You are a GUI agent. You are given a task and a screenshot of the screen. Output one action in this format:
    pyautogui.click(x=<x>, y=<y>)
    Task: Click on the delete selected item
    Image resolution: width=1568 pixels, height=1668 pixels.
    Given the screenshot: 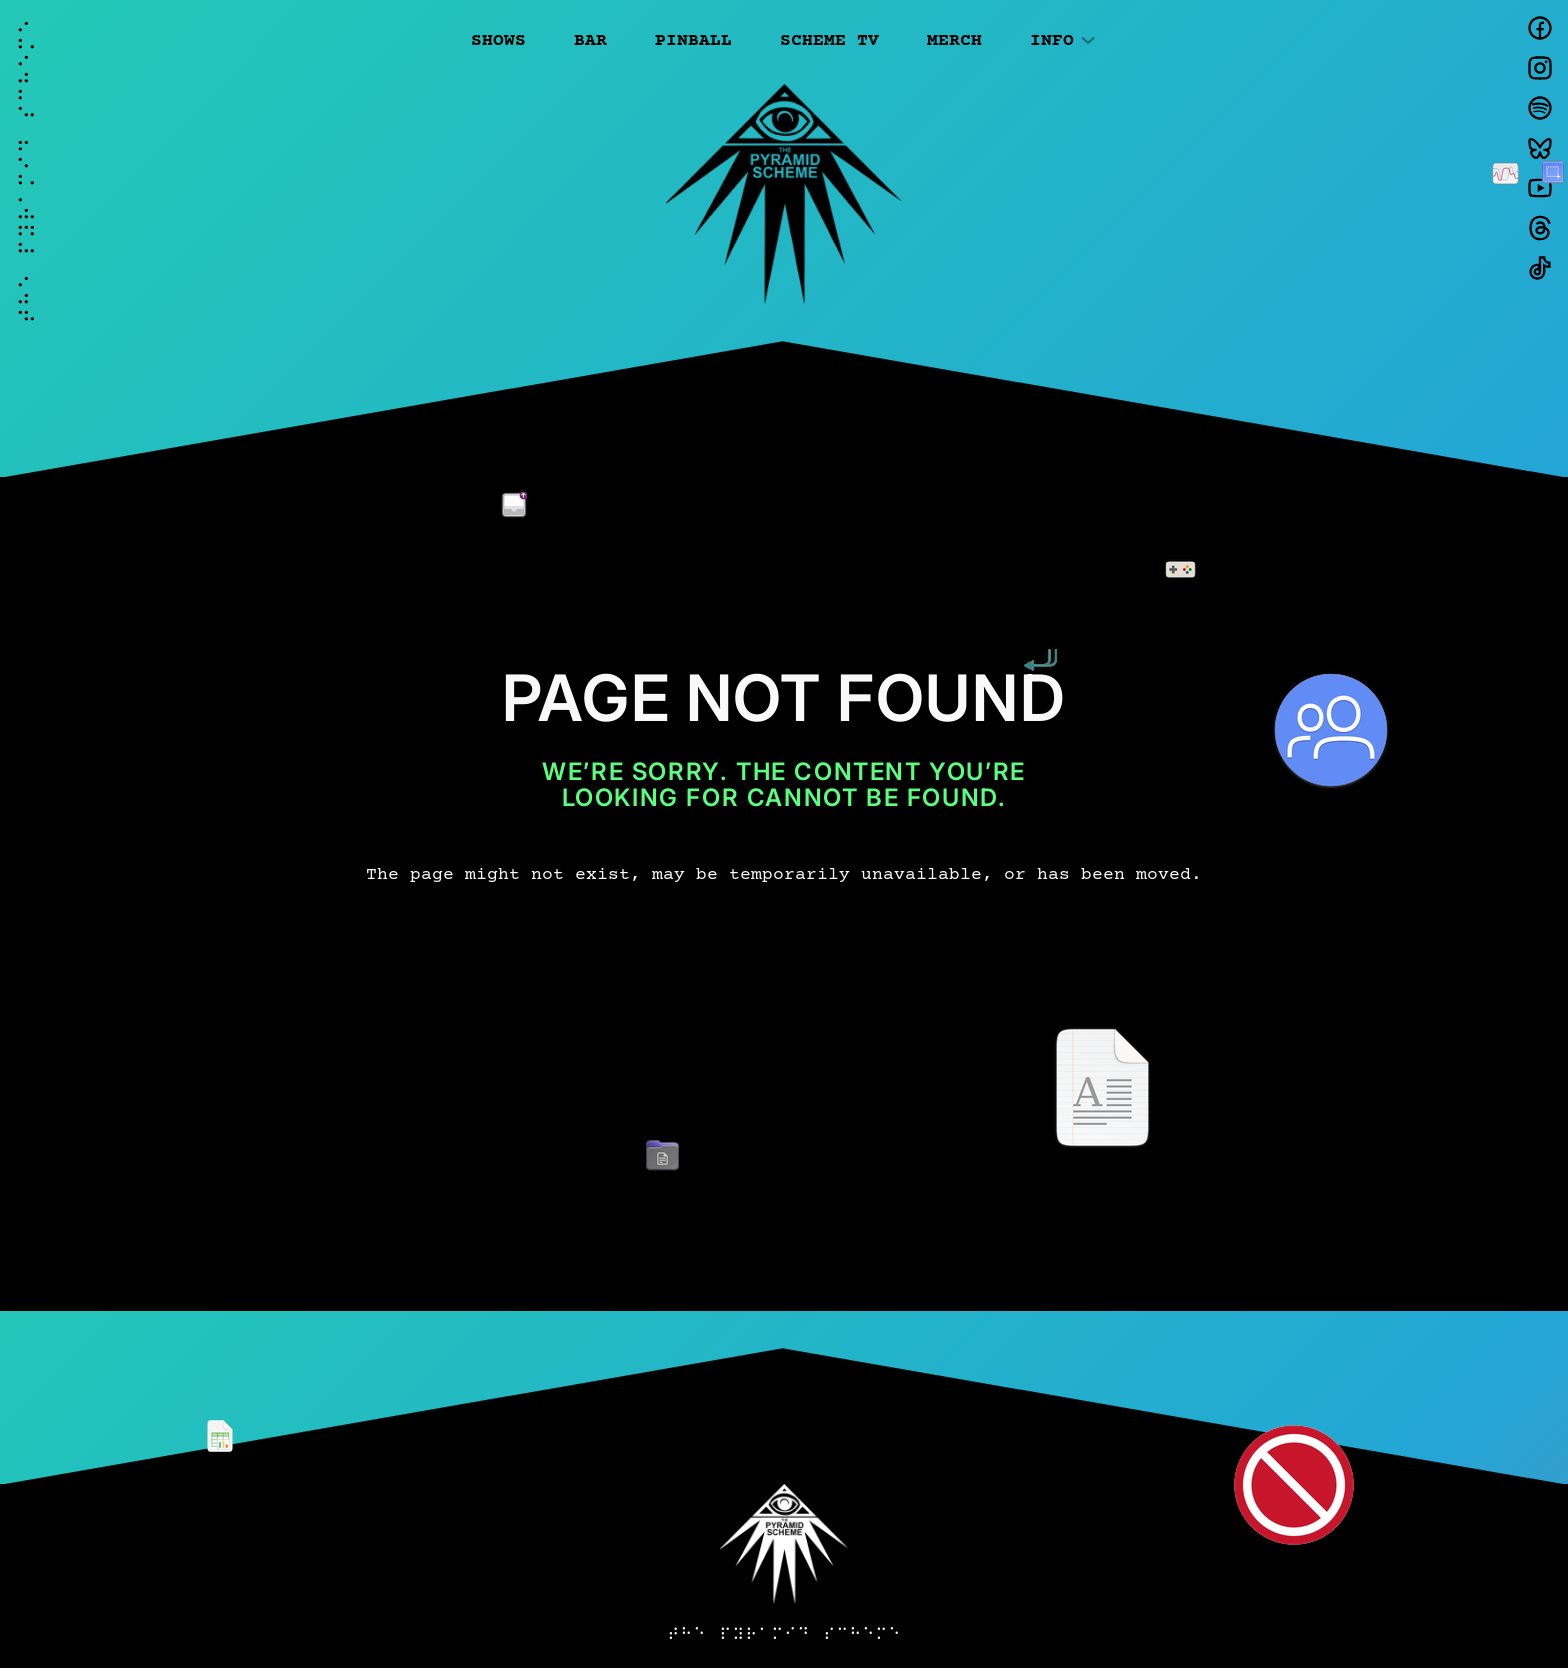 What is the action you would take?
    pyautogui.click(x=1294, y=1485)
    